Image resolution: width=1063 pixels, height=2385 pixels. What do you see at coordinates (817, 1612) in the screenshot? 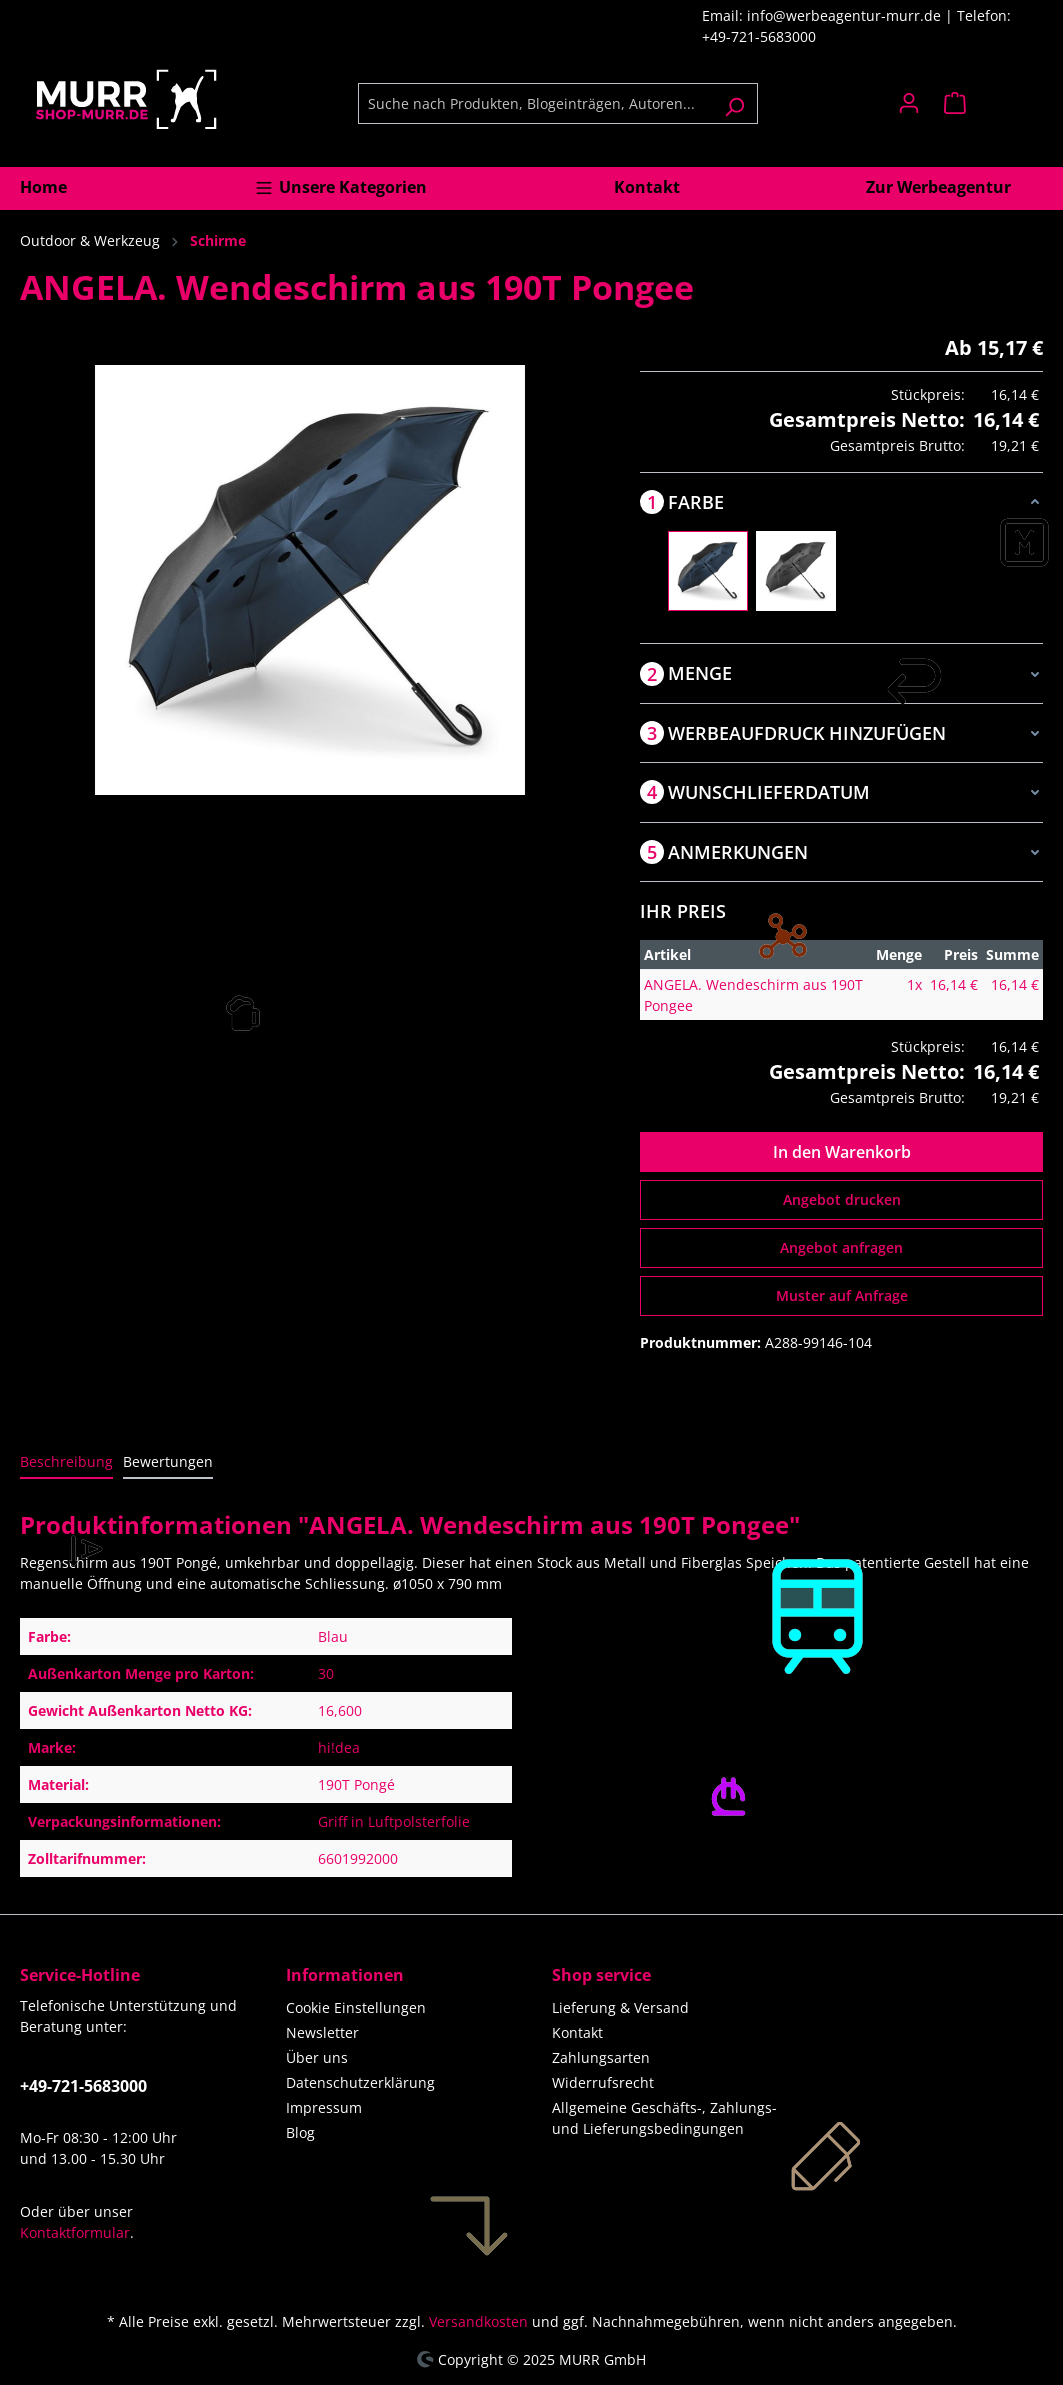
I see `access train schedules or rail services` at bounding box center [817, 1612].